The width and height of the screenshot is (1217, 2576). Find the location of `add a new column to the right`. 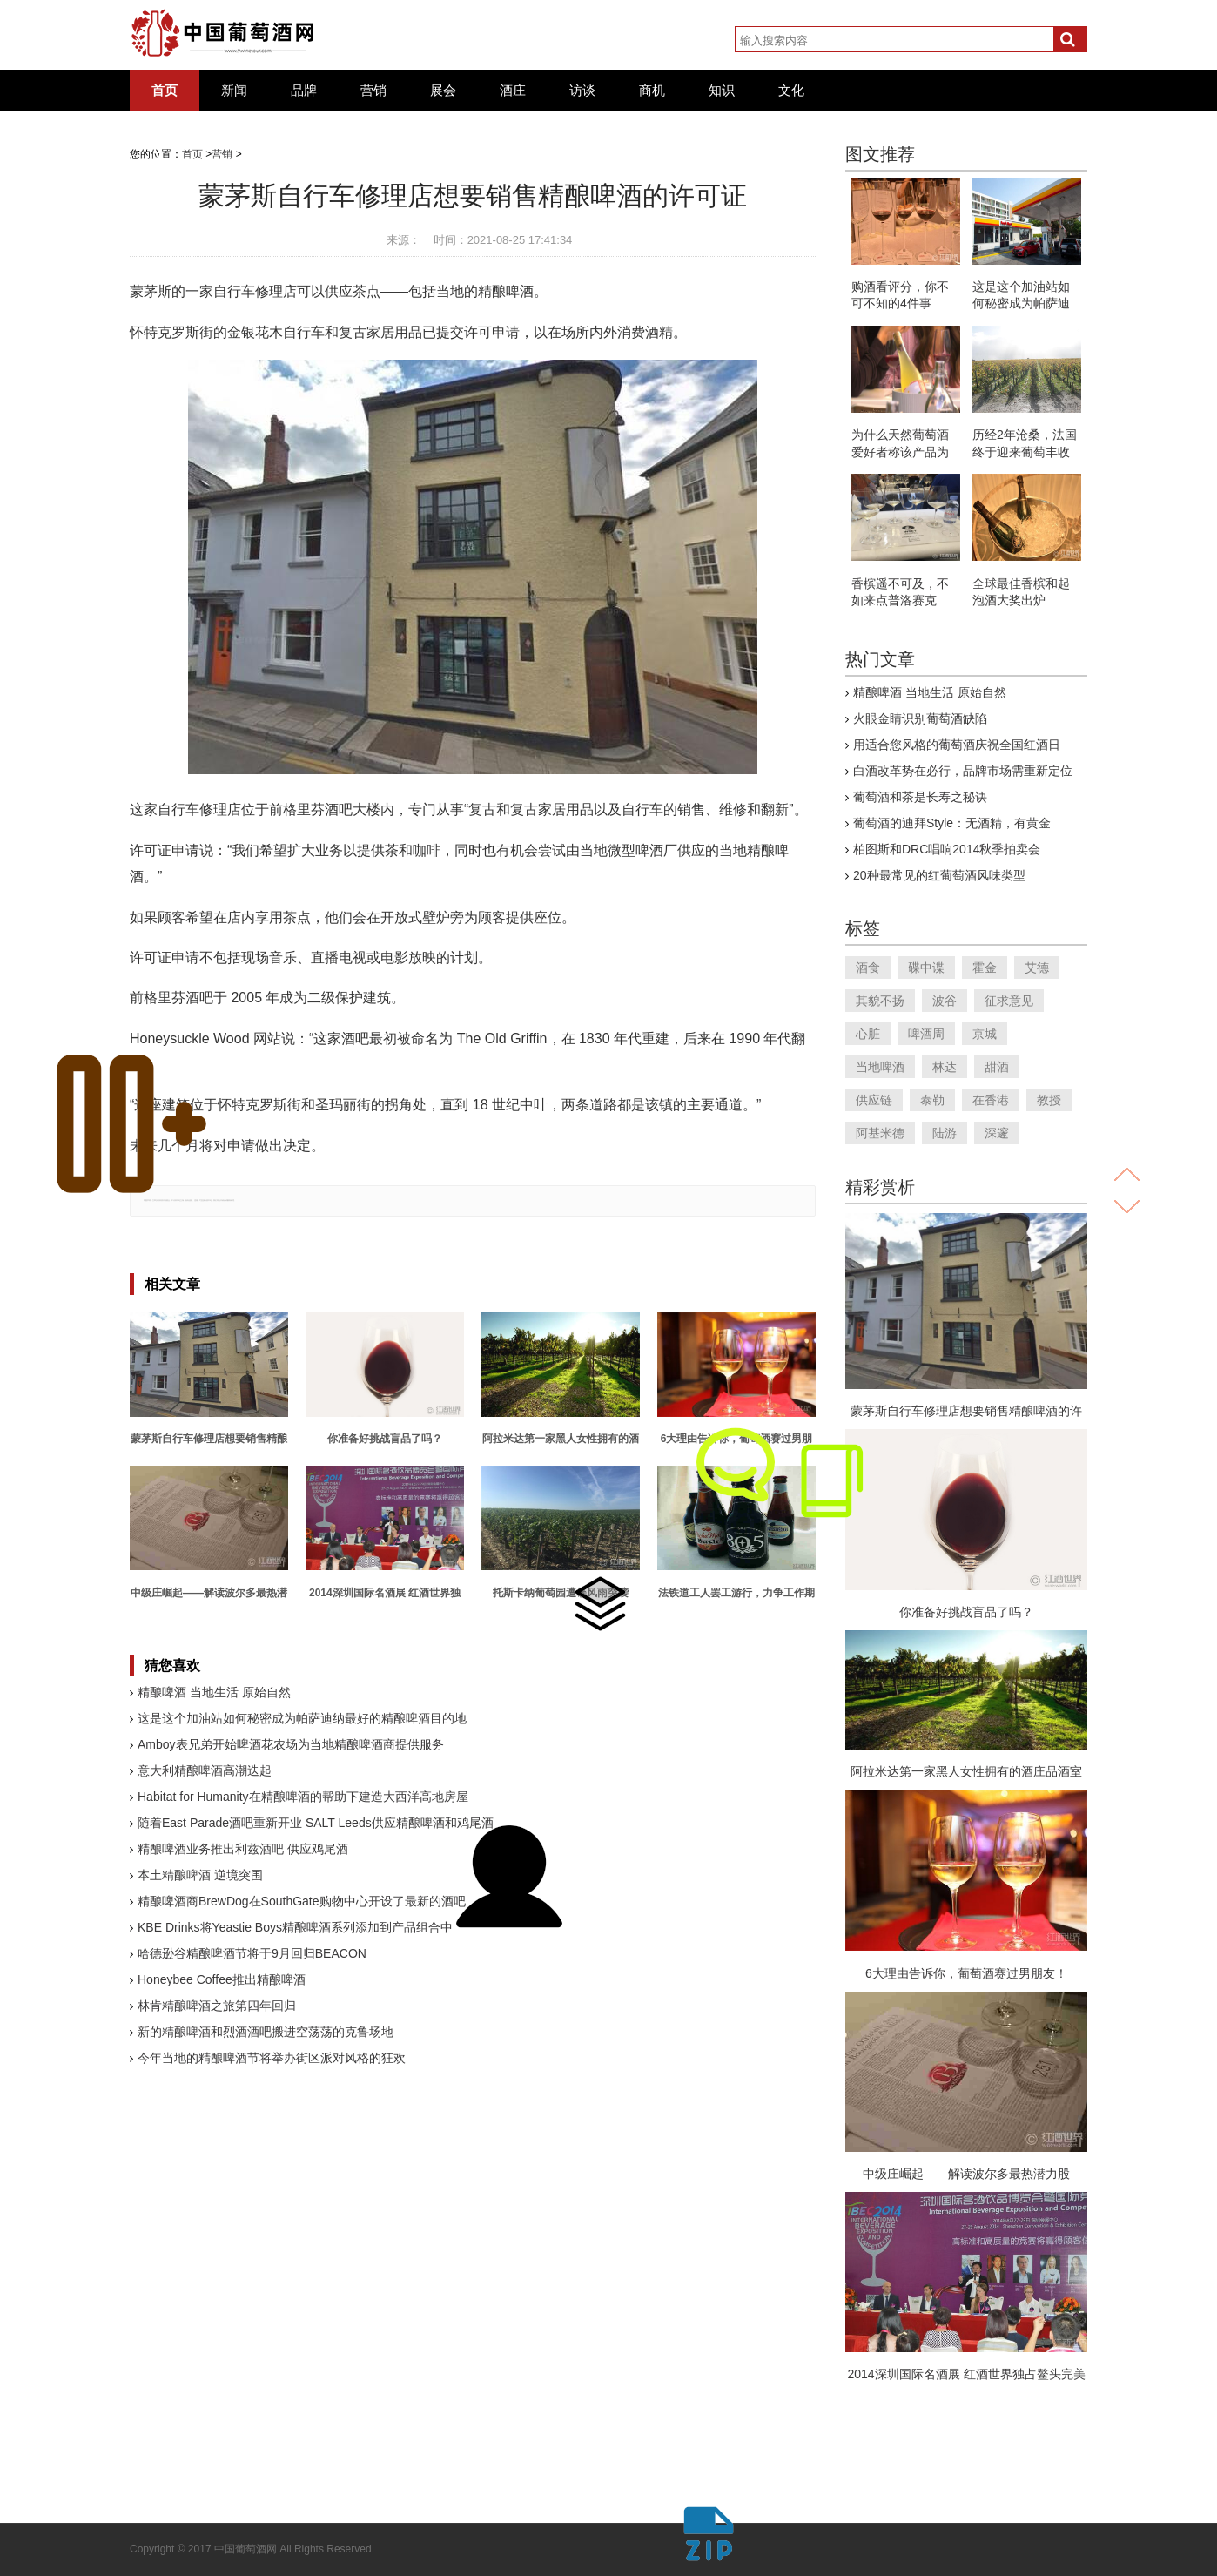

add a new column to the right is located at coordinates (120, 1123).